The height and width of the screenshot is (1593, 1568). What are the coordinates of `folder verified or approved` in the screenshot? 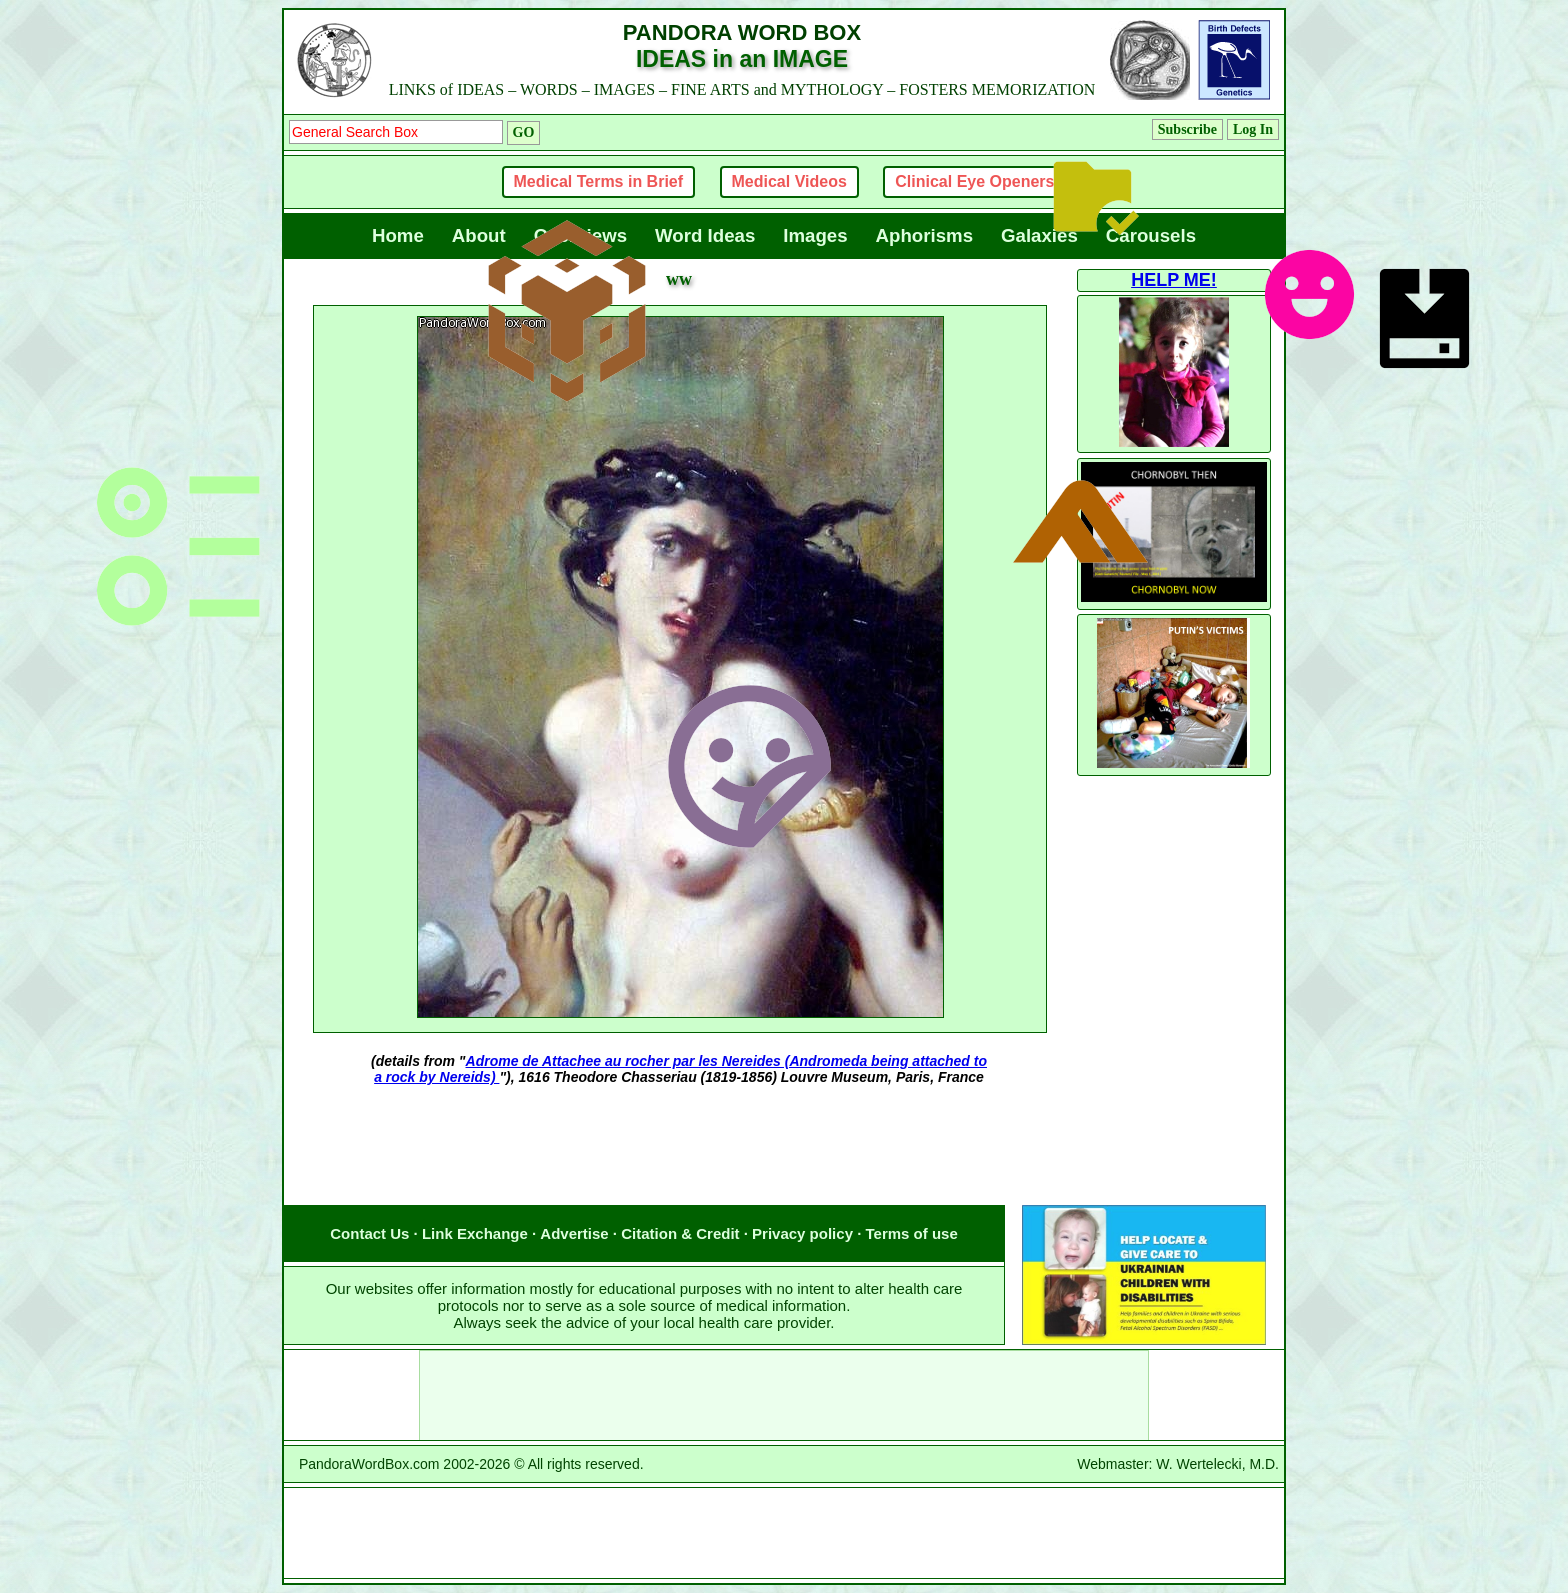 It's located at (1092, 196).